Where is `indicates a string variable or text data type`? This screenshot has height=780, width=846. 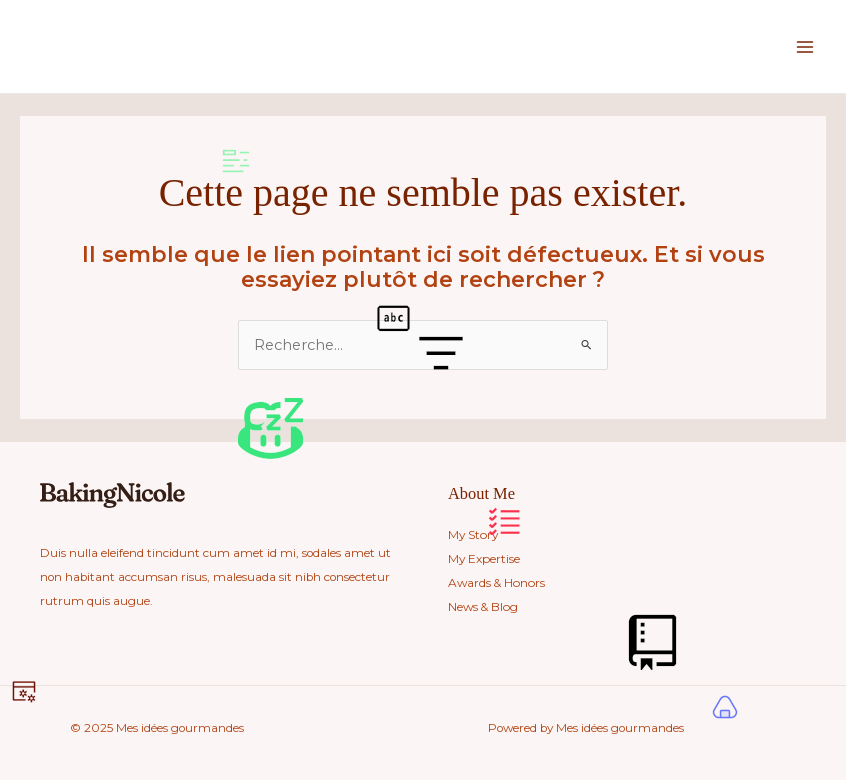 indicates a string variable or text data type is located at coordinates (393, 319).